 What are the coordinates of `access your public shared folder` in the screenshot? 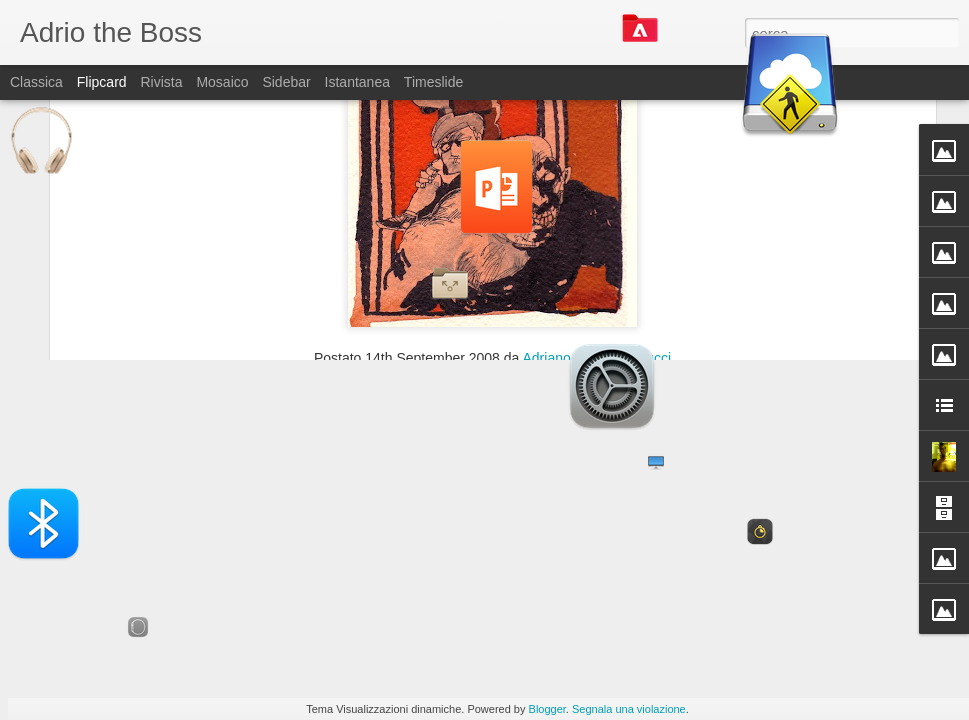 It's located at (450, 285).